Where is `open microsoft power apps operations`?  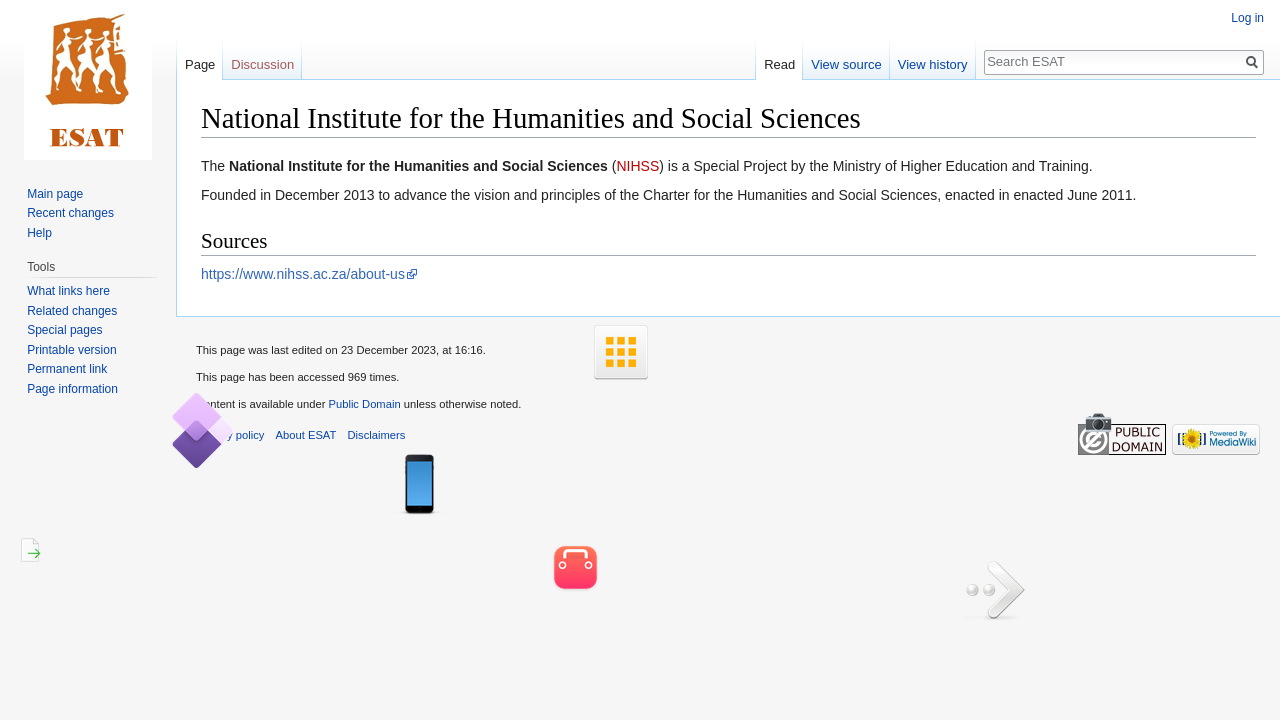 open microsoft power apps operations is located at coordinates (201, 430).